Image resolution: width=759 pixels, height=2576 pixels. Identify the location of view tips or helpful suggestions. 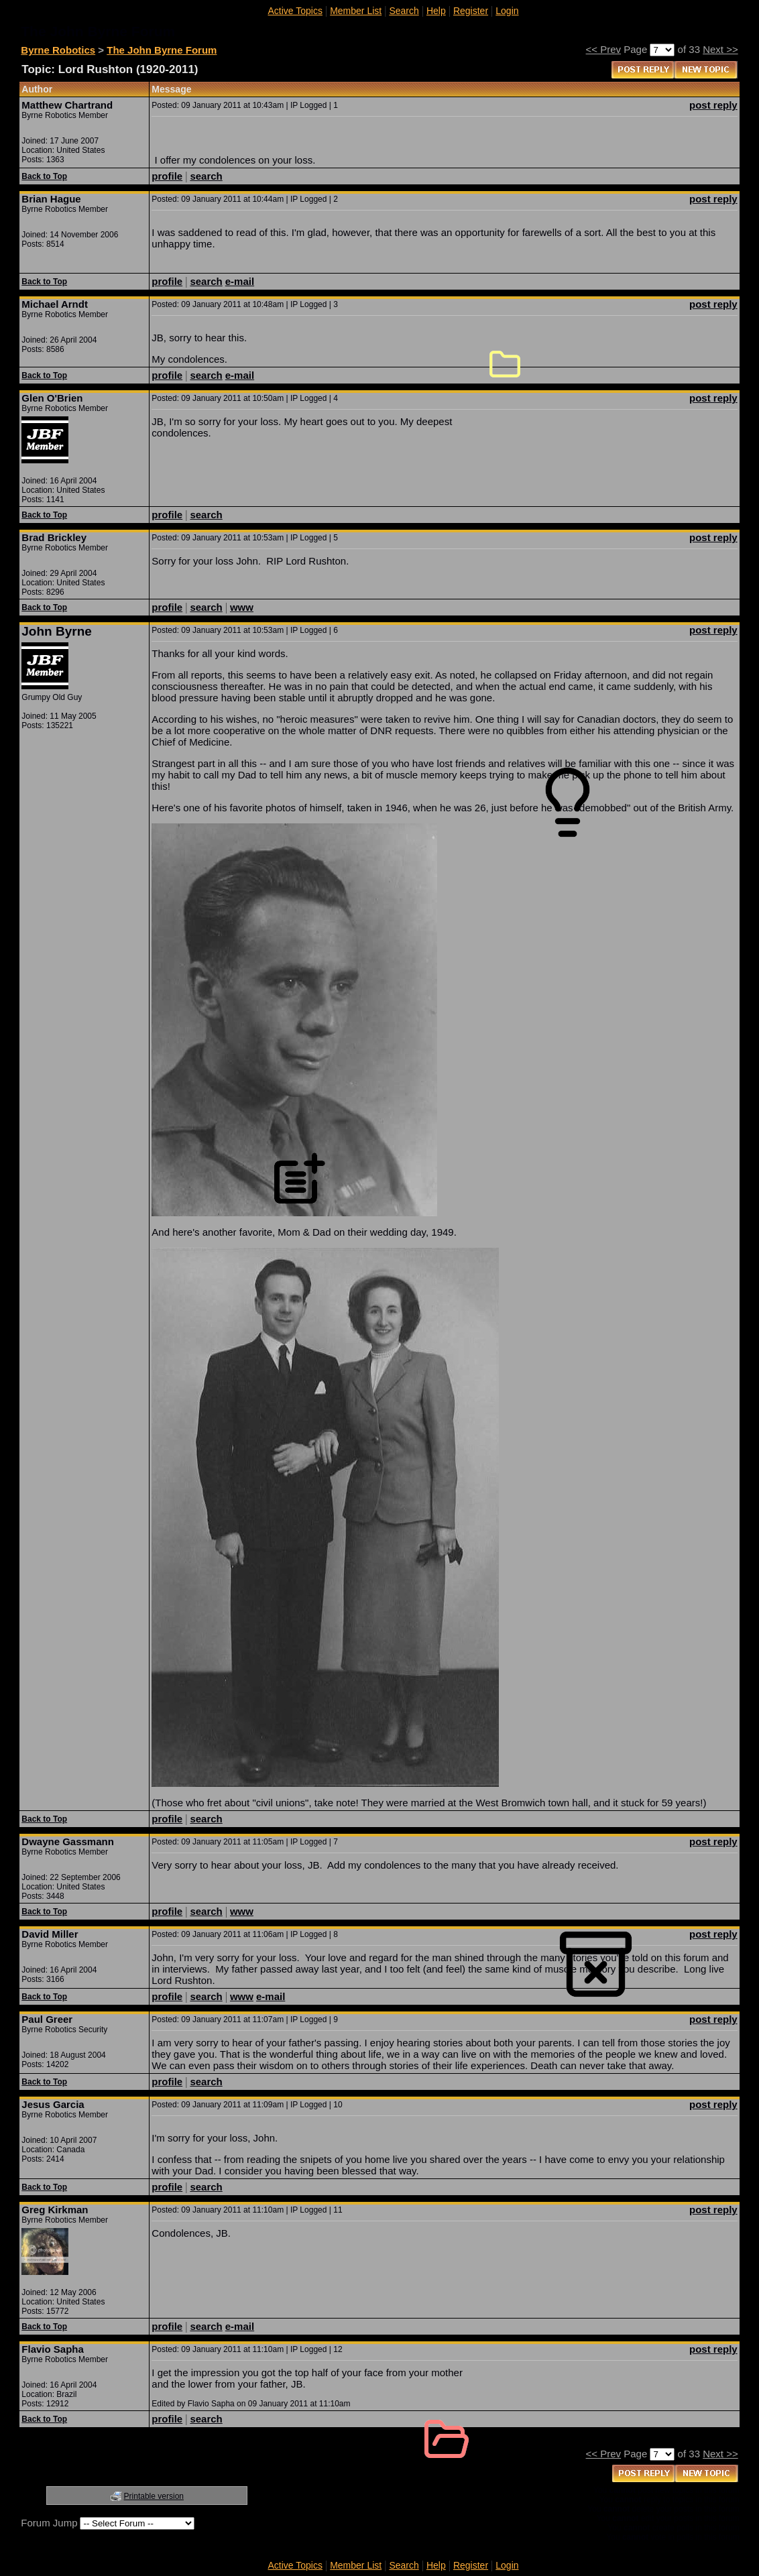
(567, 802).